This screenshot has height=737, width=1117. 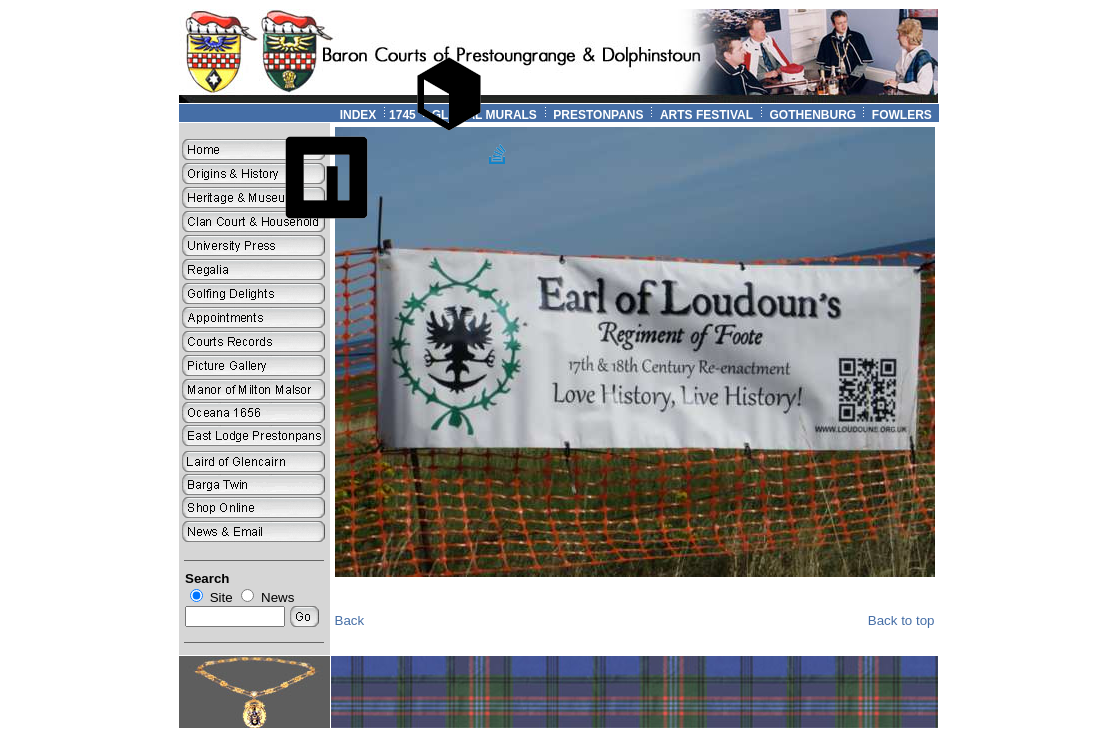 What do you see at coordinates (497, 154) in the screenshot?
I see `visit stack overflow website` at bounding box center [497, 154].